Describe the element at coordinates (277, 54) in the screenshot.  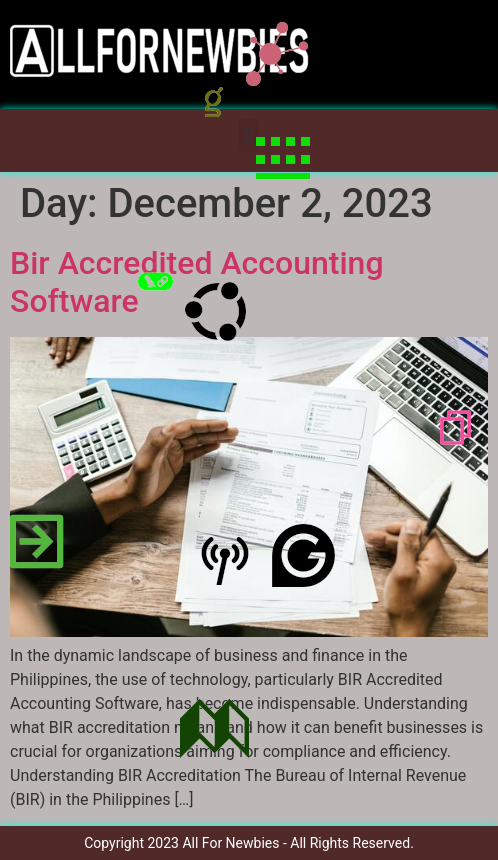
I see `open icinga monitoring dashboard` at that location.